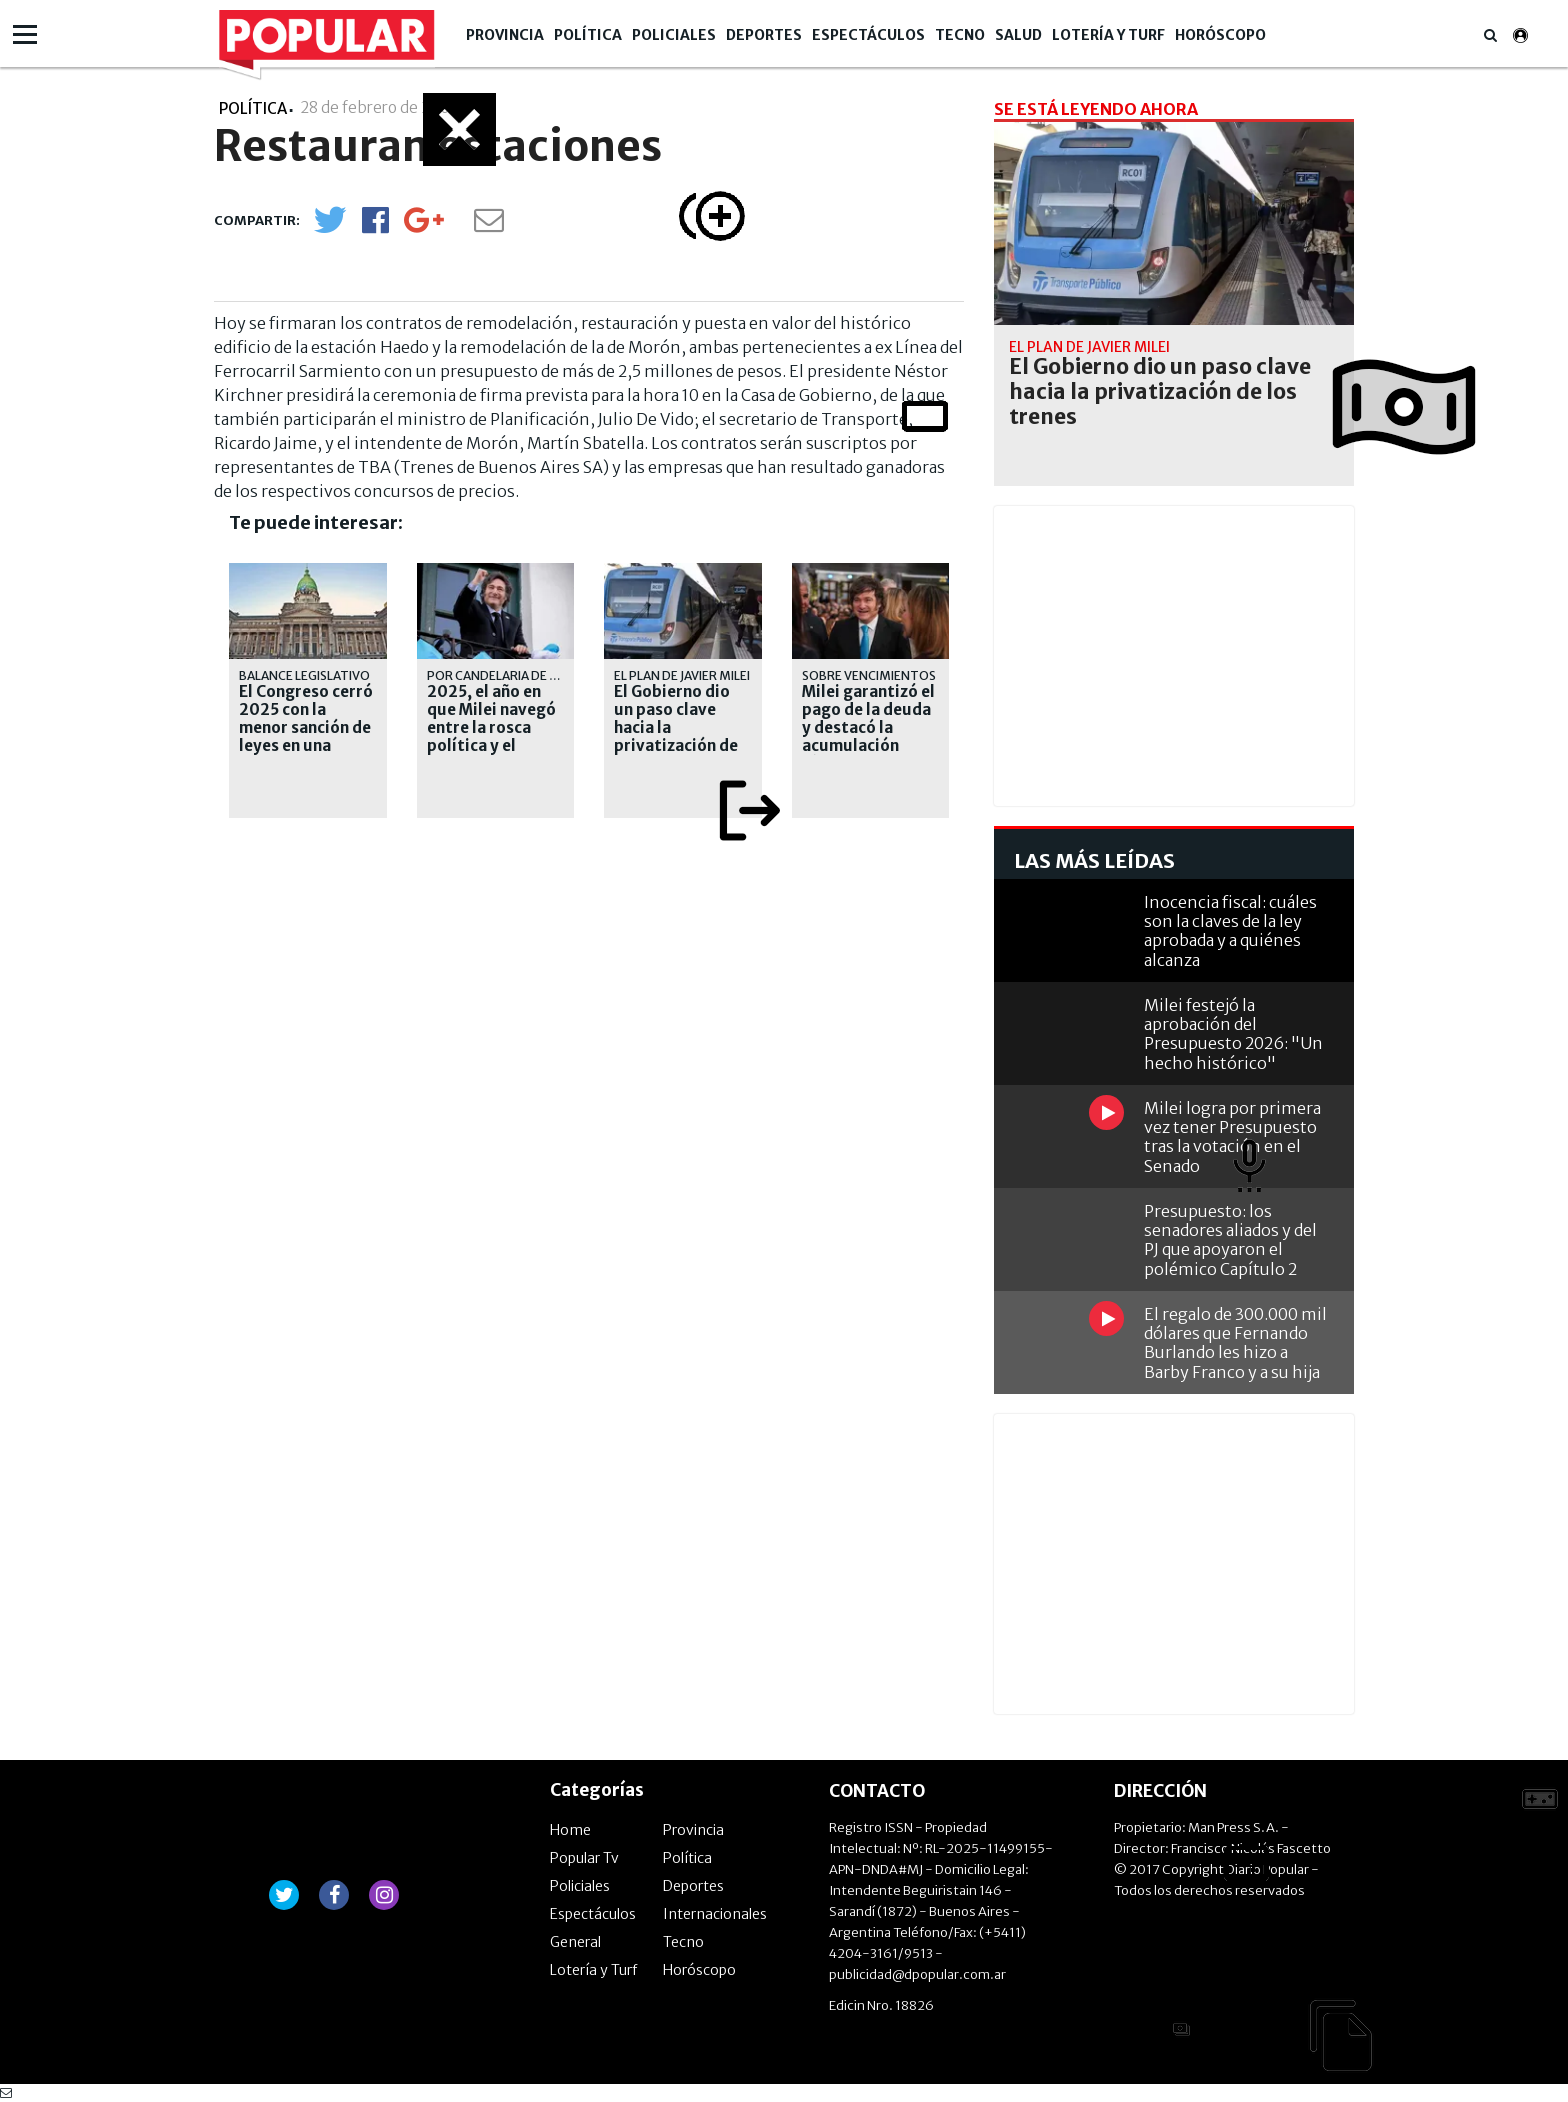 Image resolution: width=1568 pixels, height=2102 pixels. I want to click on add a duplicate control point, so click(712, 216).